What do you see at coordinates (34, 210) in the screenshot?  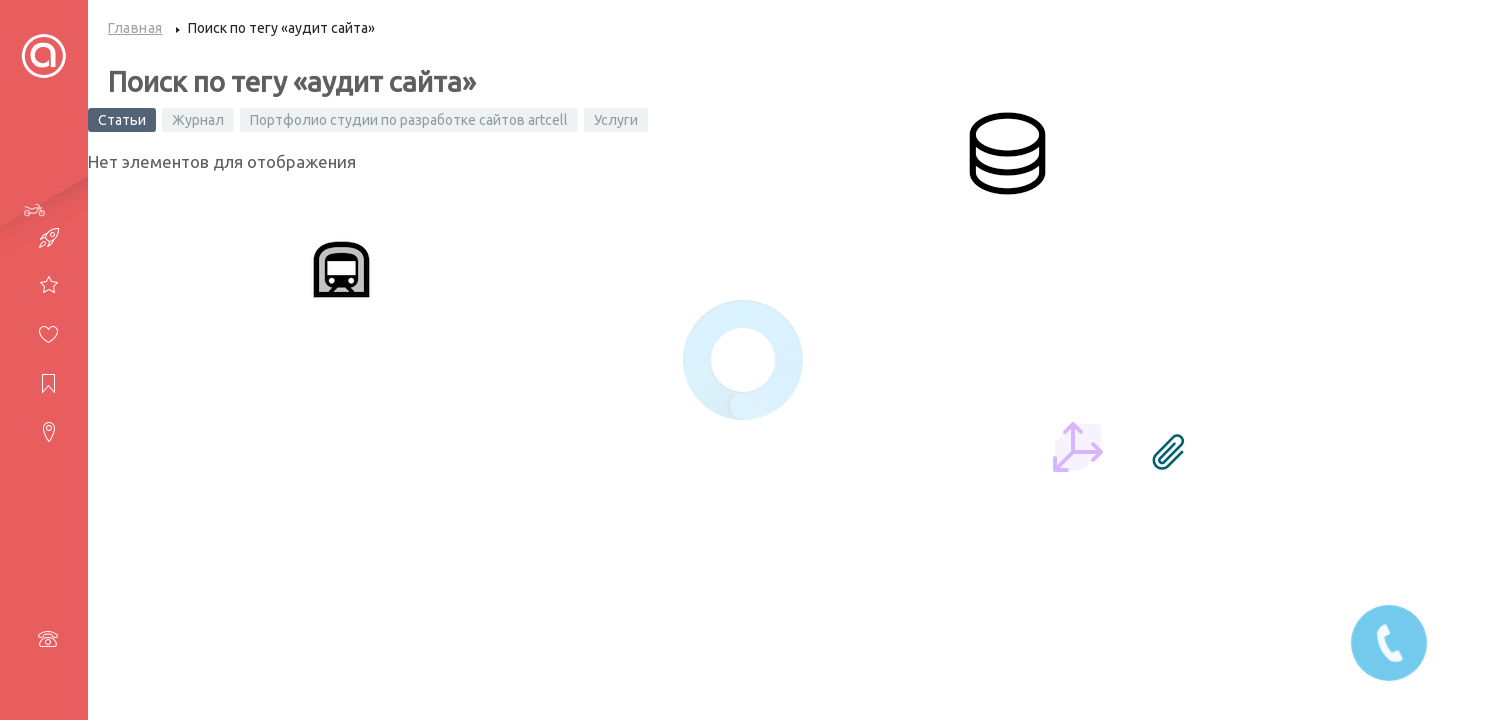 I see `select motorcycle as vehicle type` at bounding box center [34, 210].